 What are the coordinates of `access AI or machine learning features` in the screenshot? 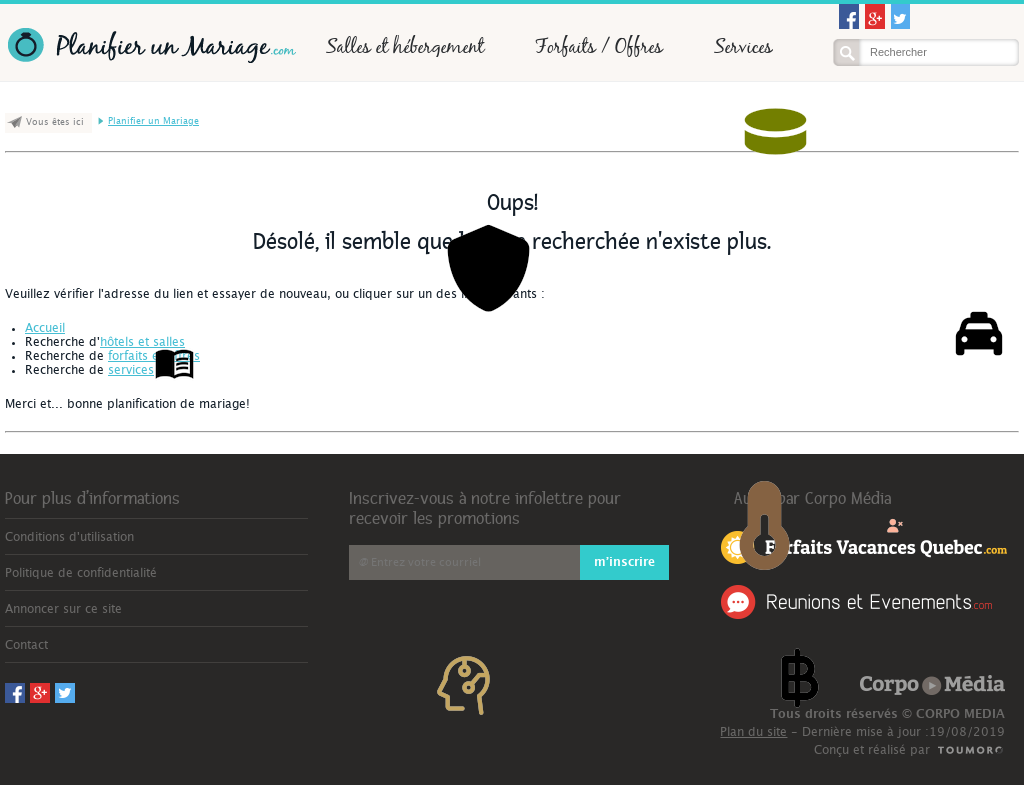 It's located at (464, 685).